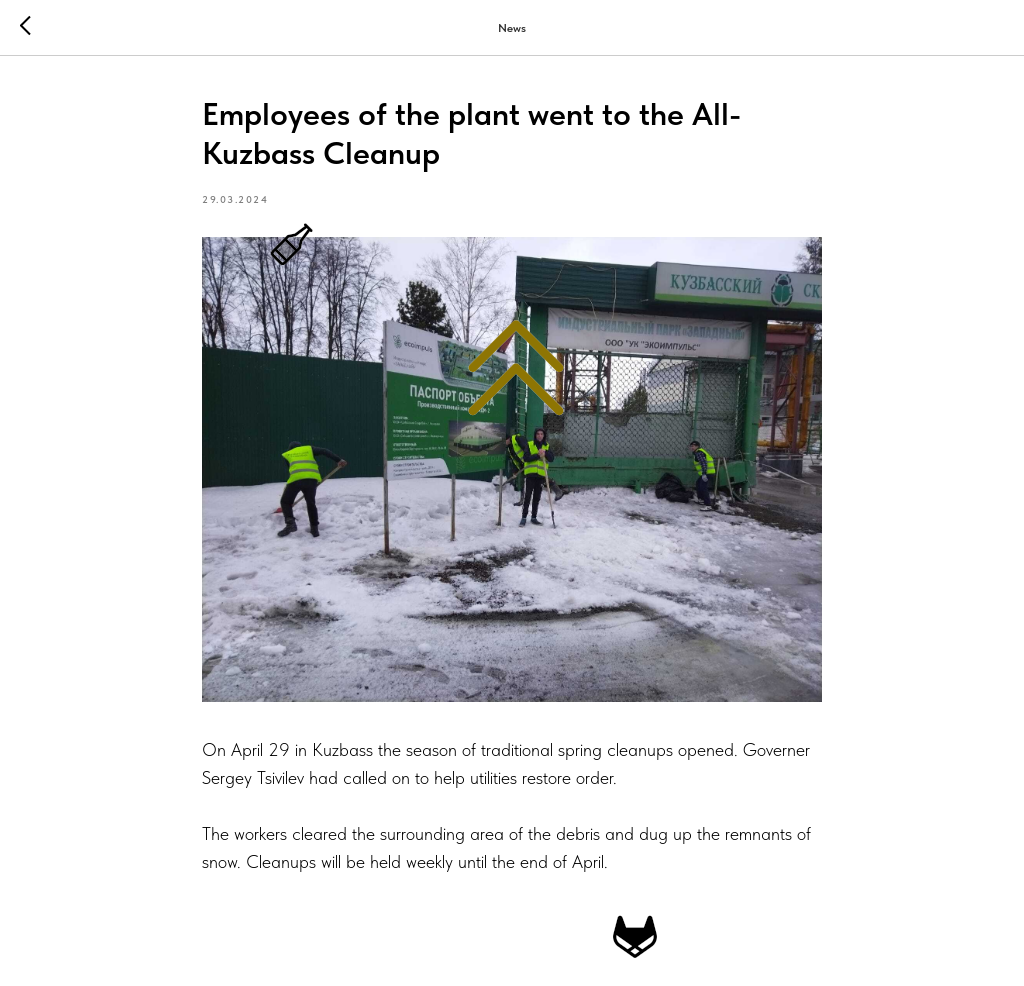 The width and height of the screenshot is (1024, 986). What do you see at coordinates (516, 372) in the screenshot?
I see `scroll to top of page` at bounding box center [516, 372].